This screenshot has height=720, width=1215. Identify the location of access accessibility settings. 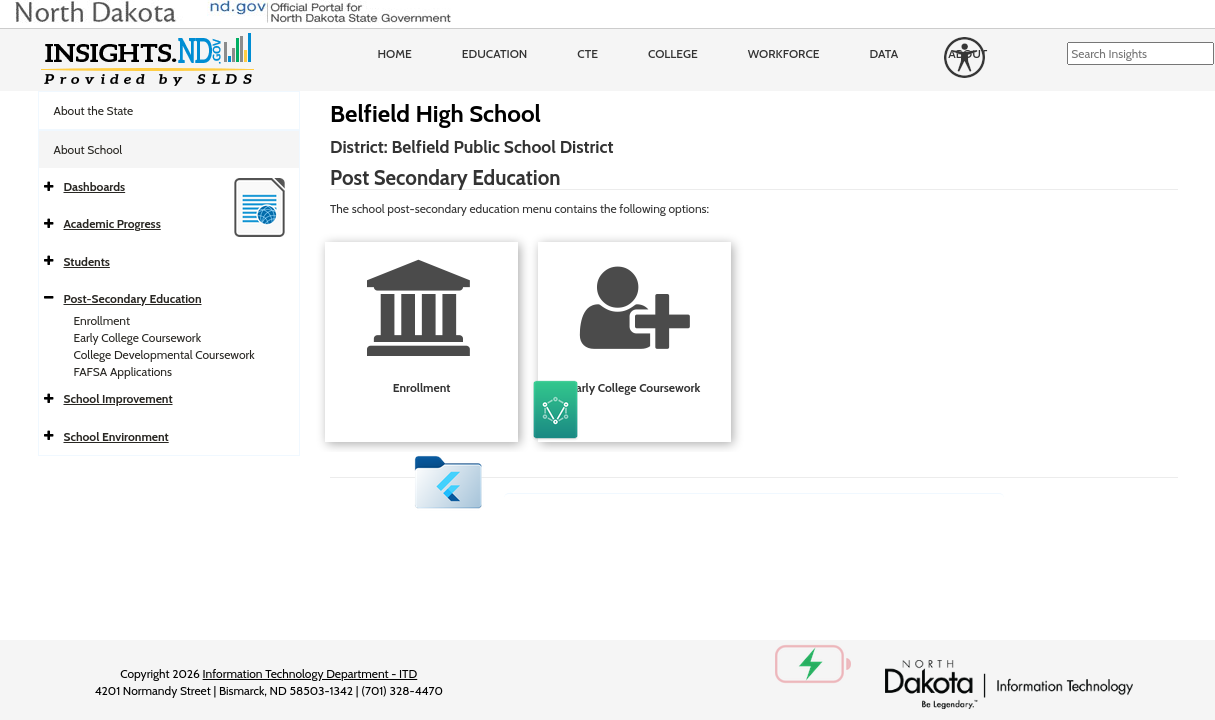
(964, 57).